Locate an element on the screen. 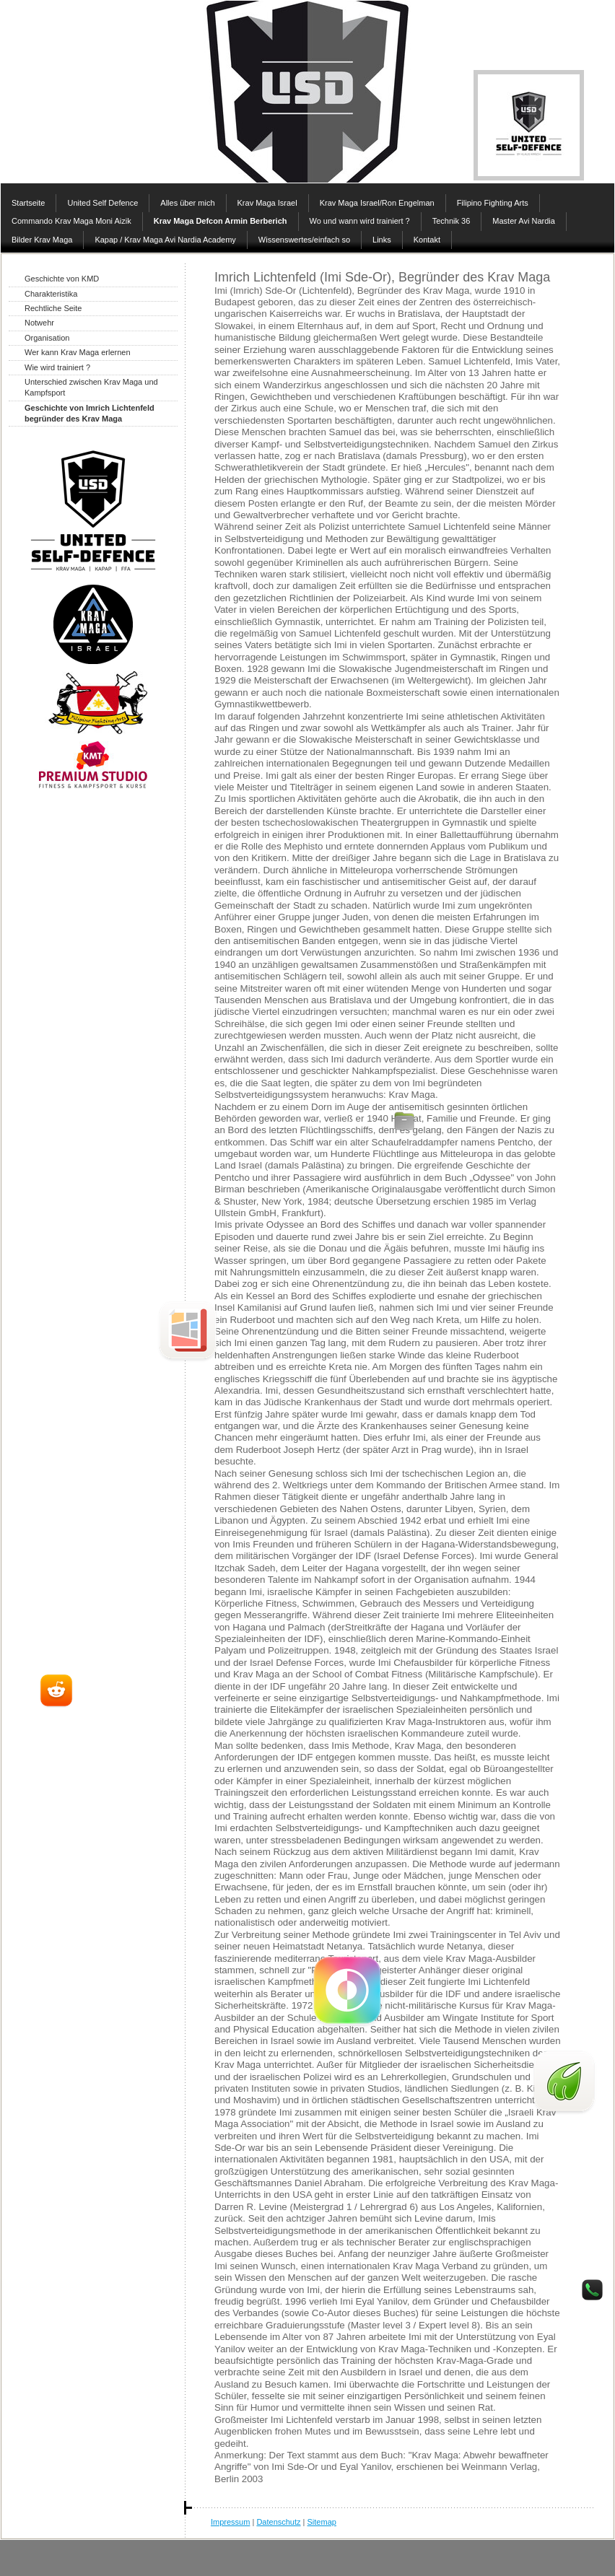 The width and height of the screenshot is (615, 2576). open the Reddit app is located at coordinates (56, 1690).